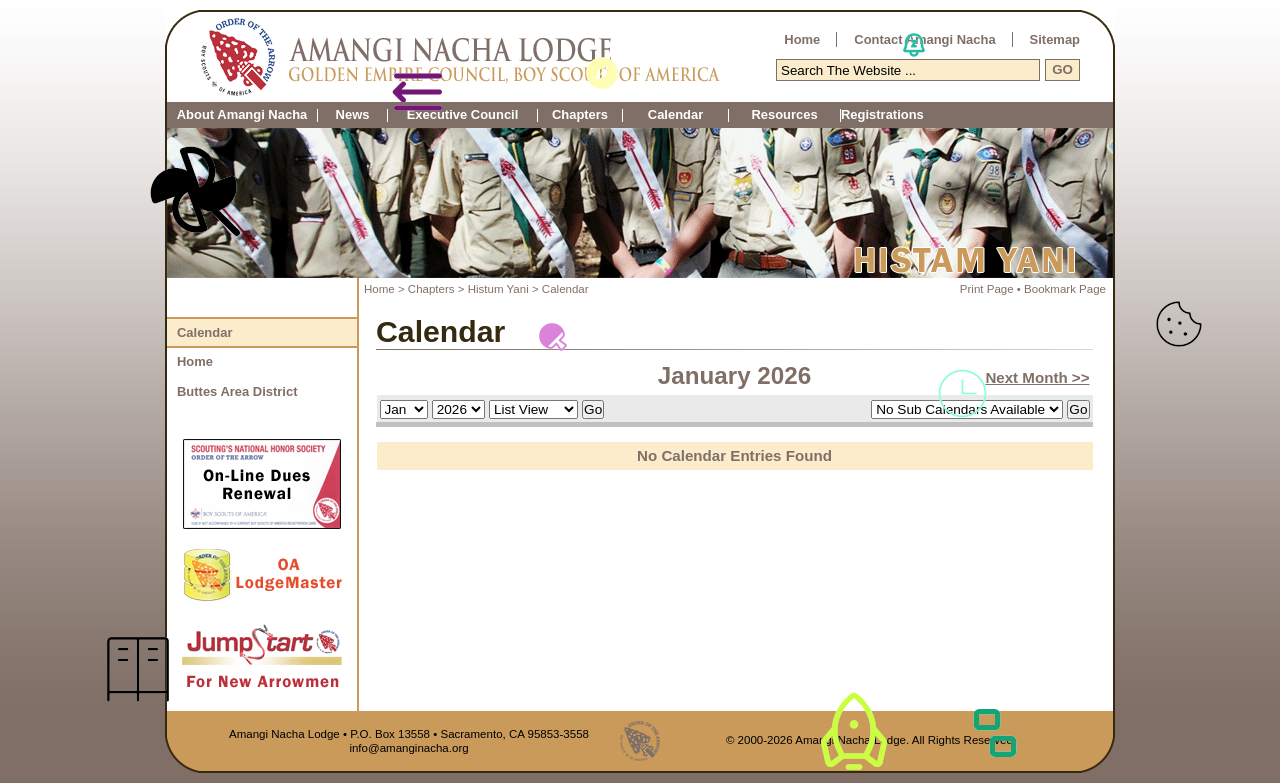  Describe the element at coordinates (962, 393) in the screenshot. I see `view current time` at that location.